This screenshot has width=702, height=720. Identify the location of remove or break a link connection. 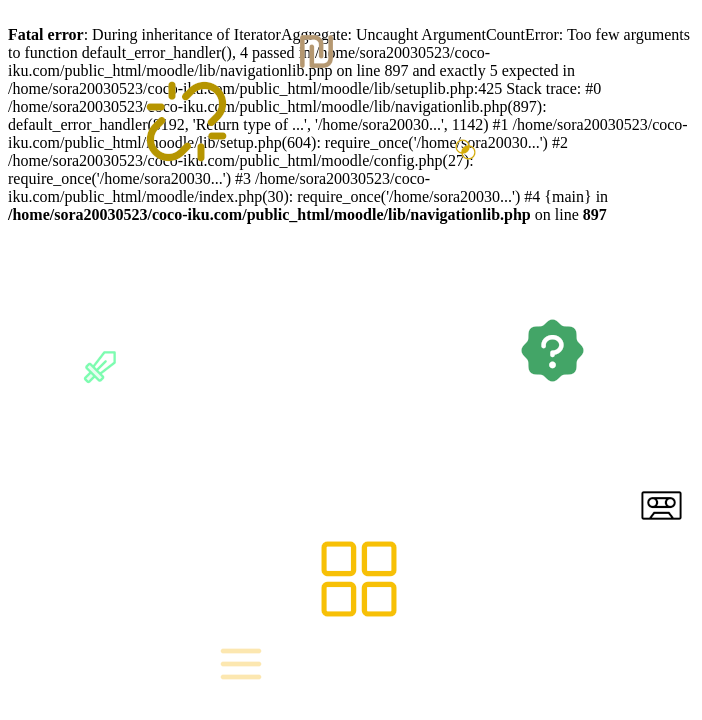
(186, 121).